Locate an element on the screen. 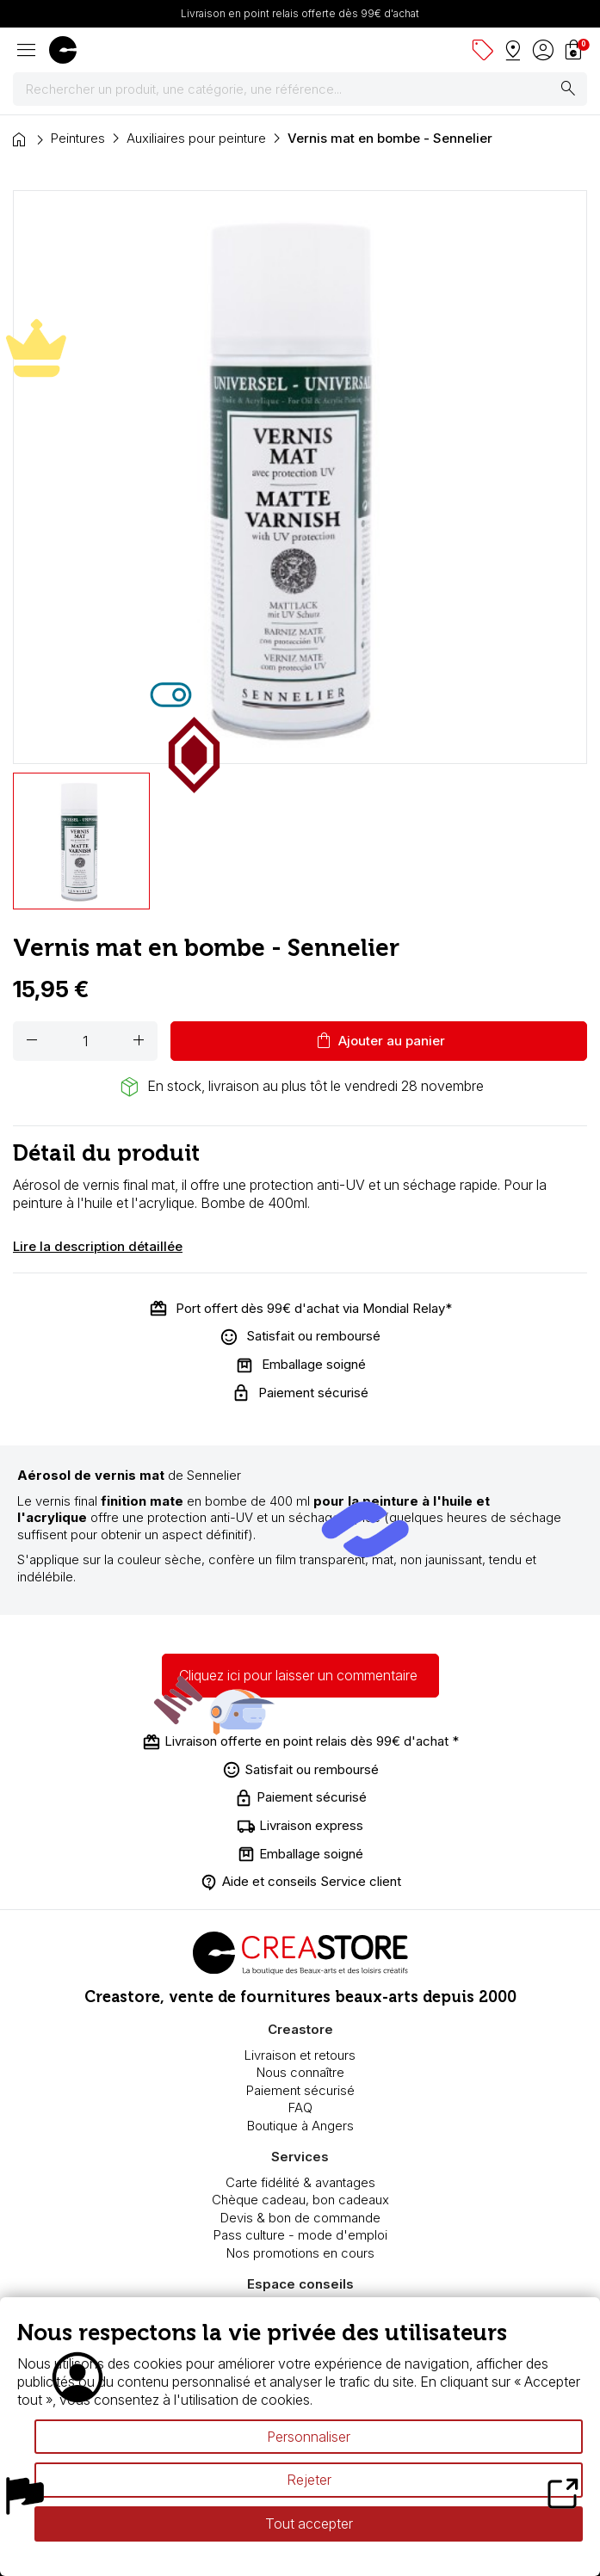 The height and width of the screenshot is (2576, 600). indicates a discord partnered server owner is located at coordinates (365, 1529).